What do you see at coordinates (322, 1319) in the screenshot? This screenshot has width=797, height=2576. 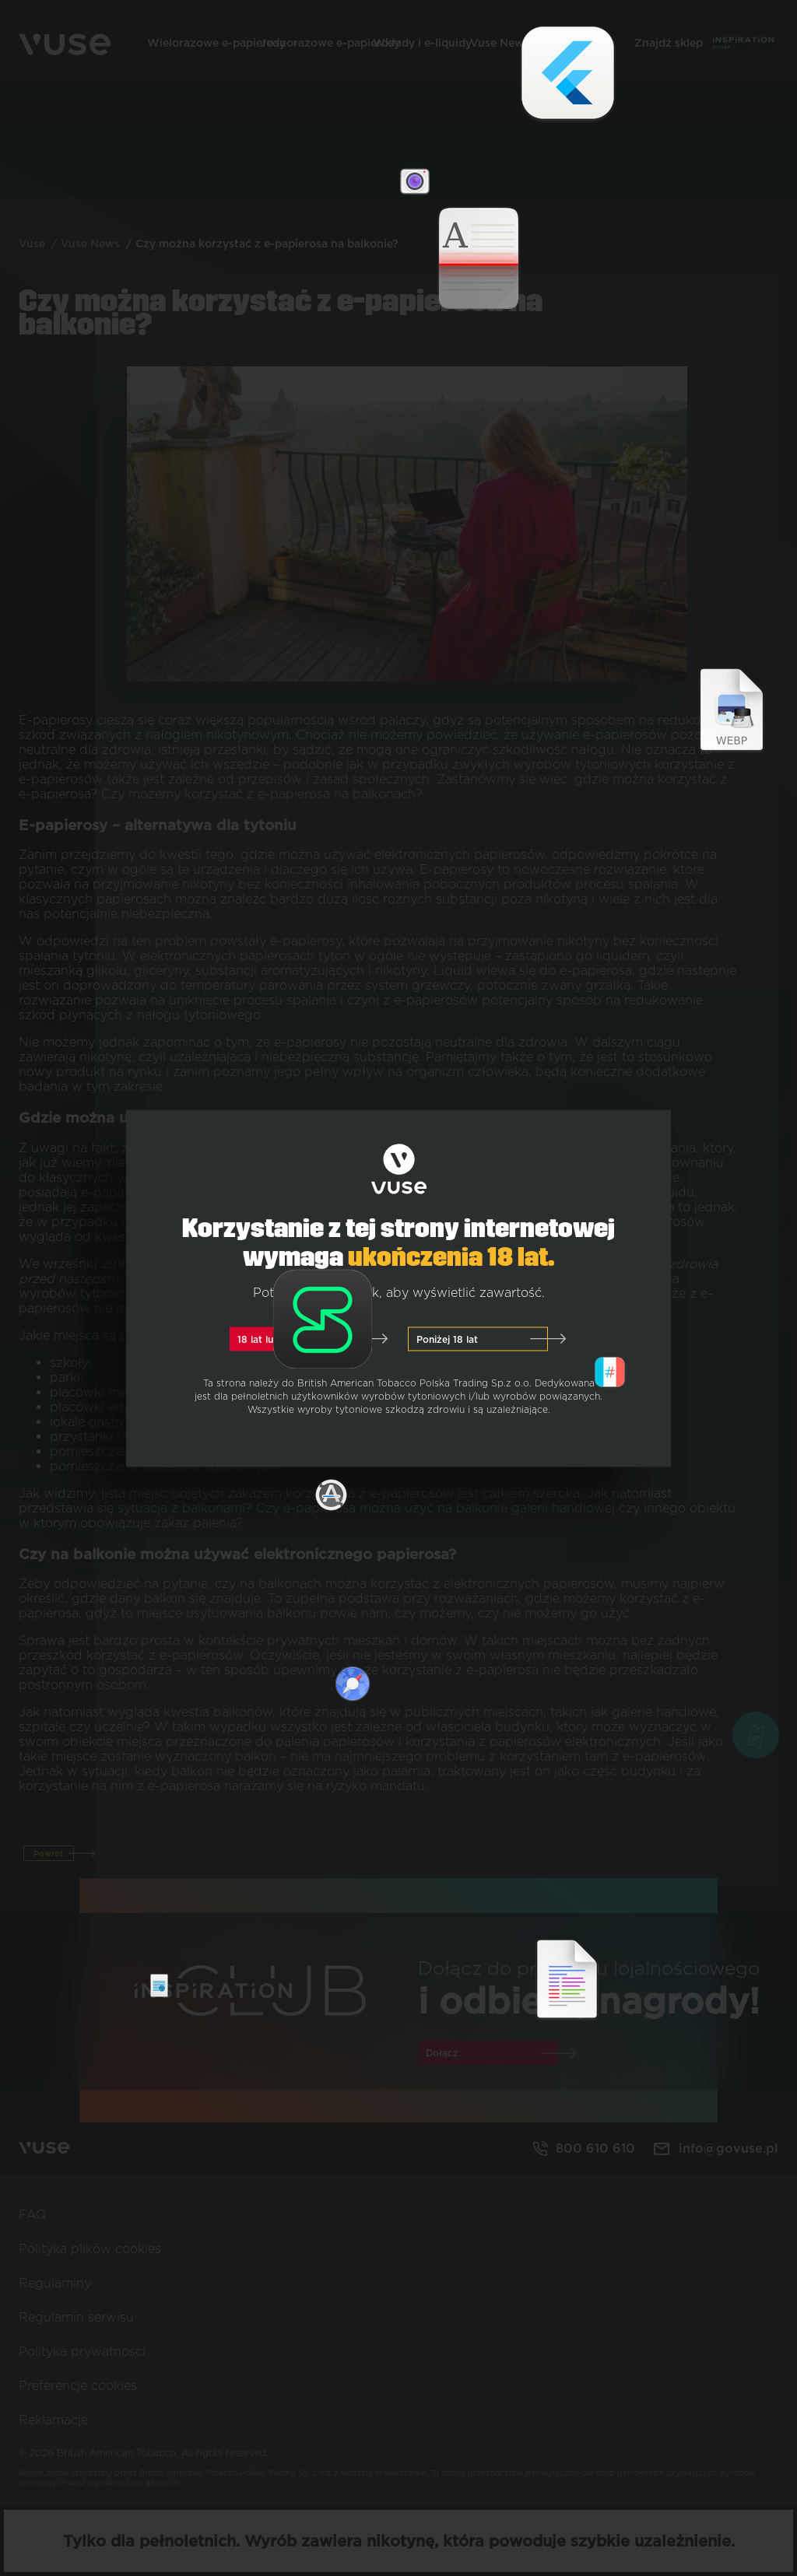 I see `open session private messenger app` at bounding box center [322, 1319].